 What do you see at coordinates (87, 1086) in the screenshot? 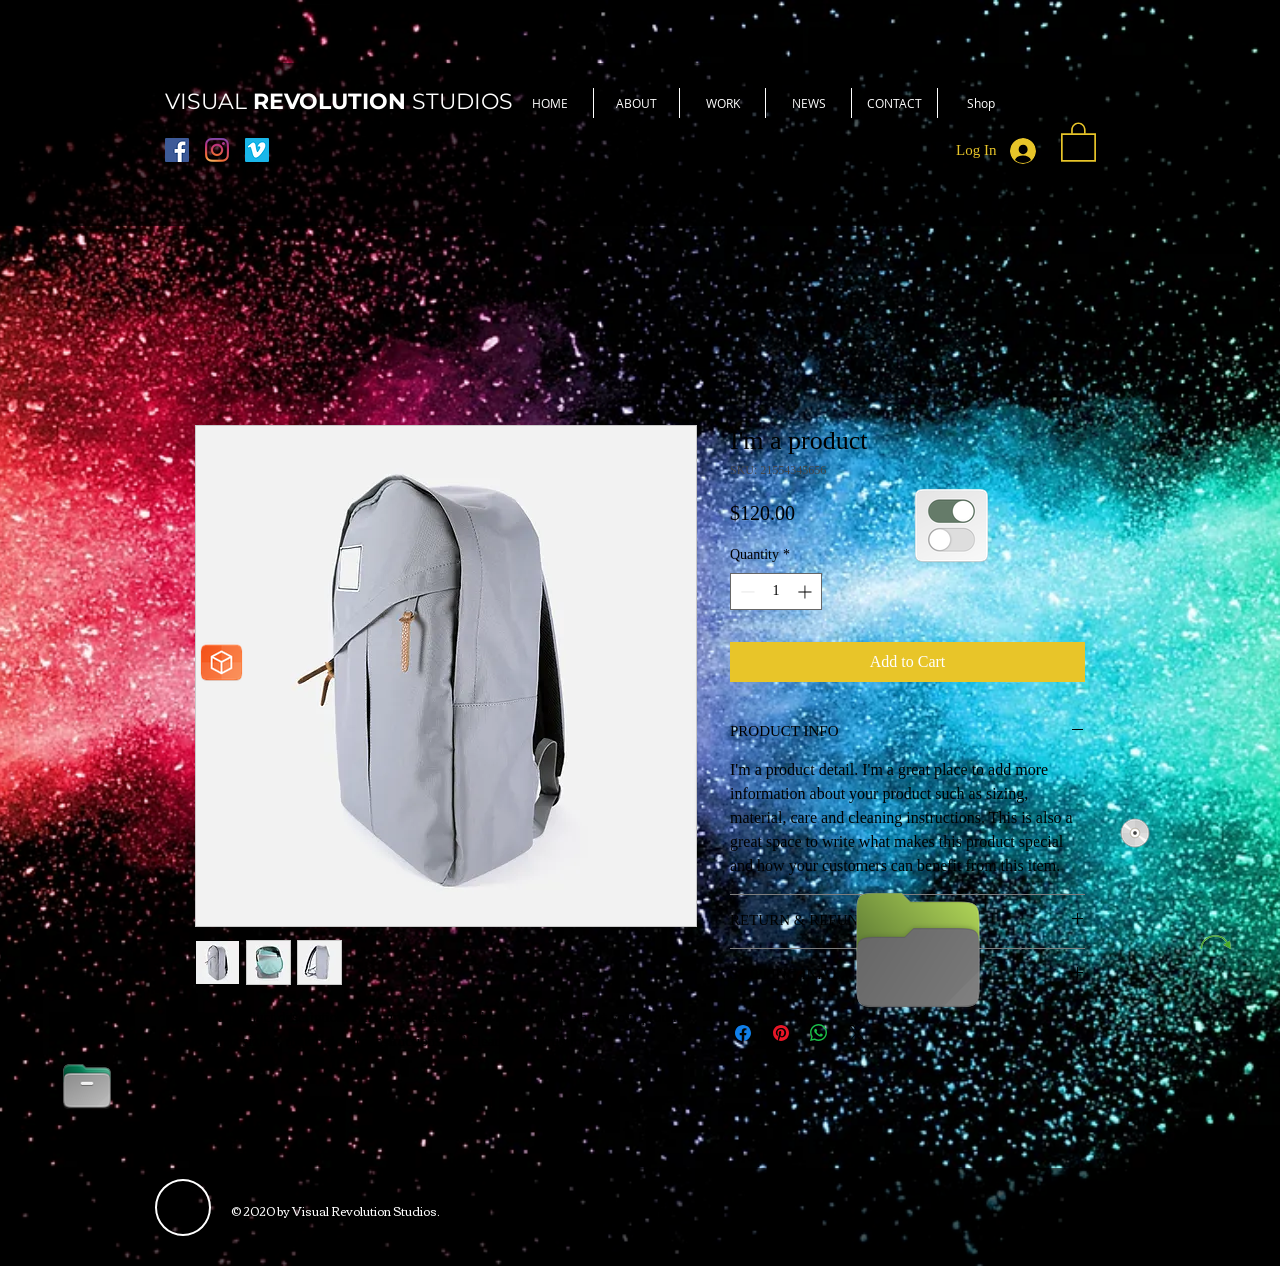
I see `open the file manager` at bounding box center [87, 1086].